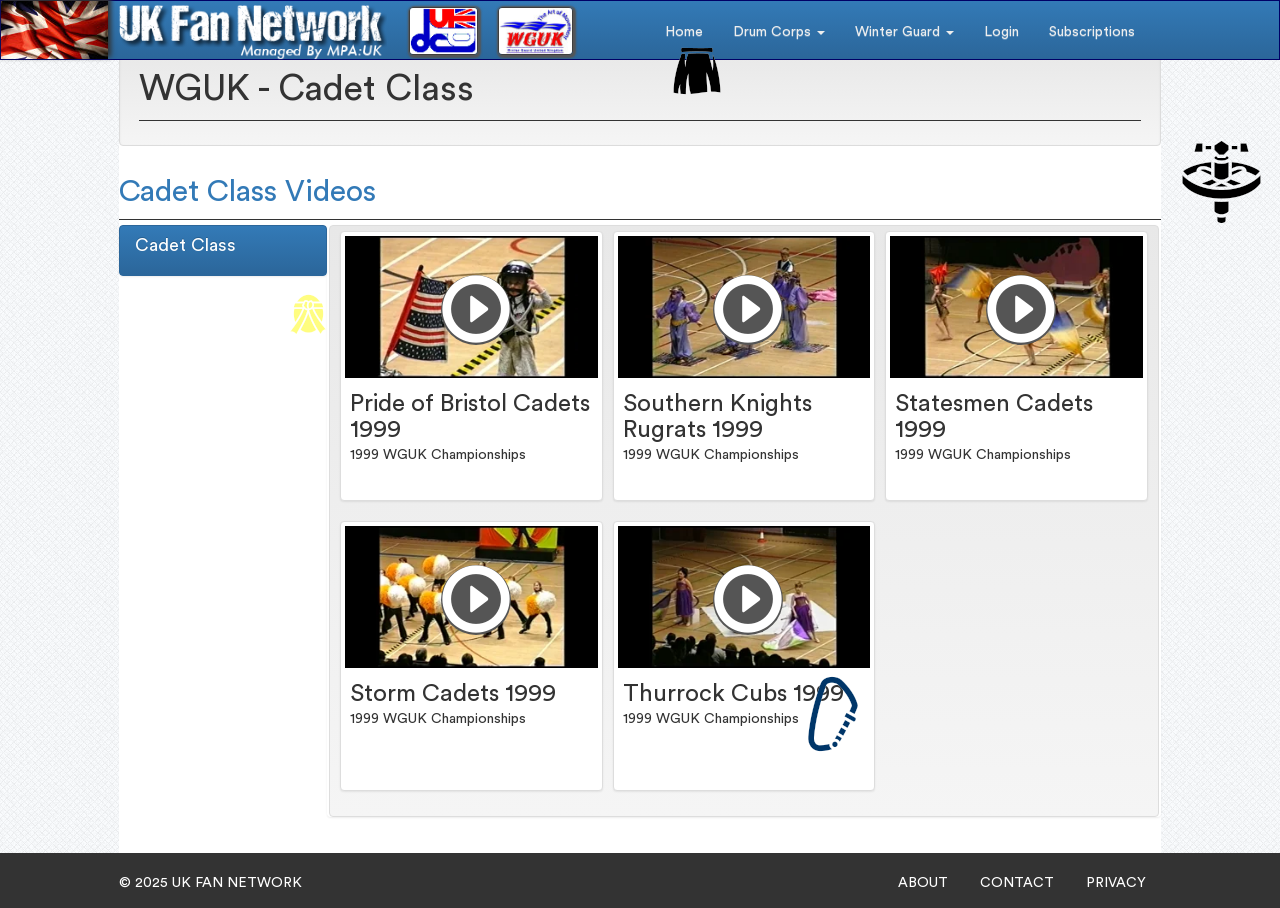 This screenshot has height=908, width=1280. I want to click on climbing or outdoor gear category, so click(833, 714).